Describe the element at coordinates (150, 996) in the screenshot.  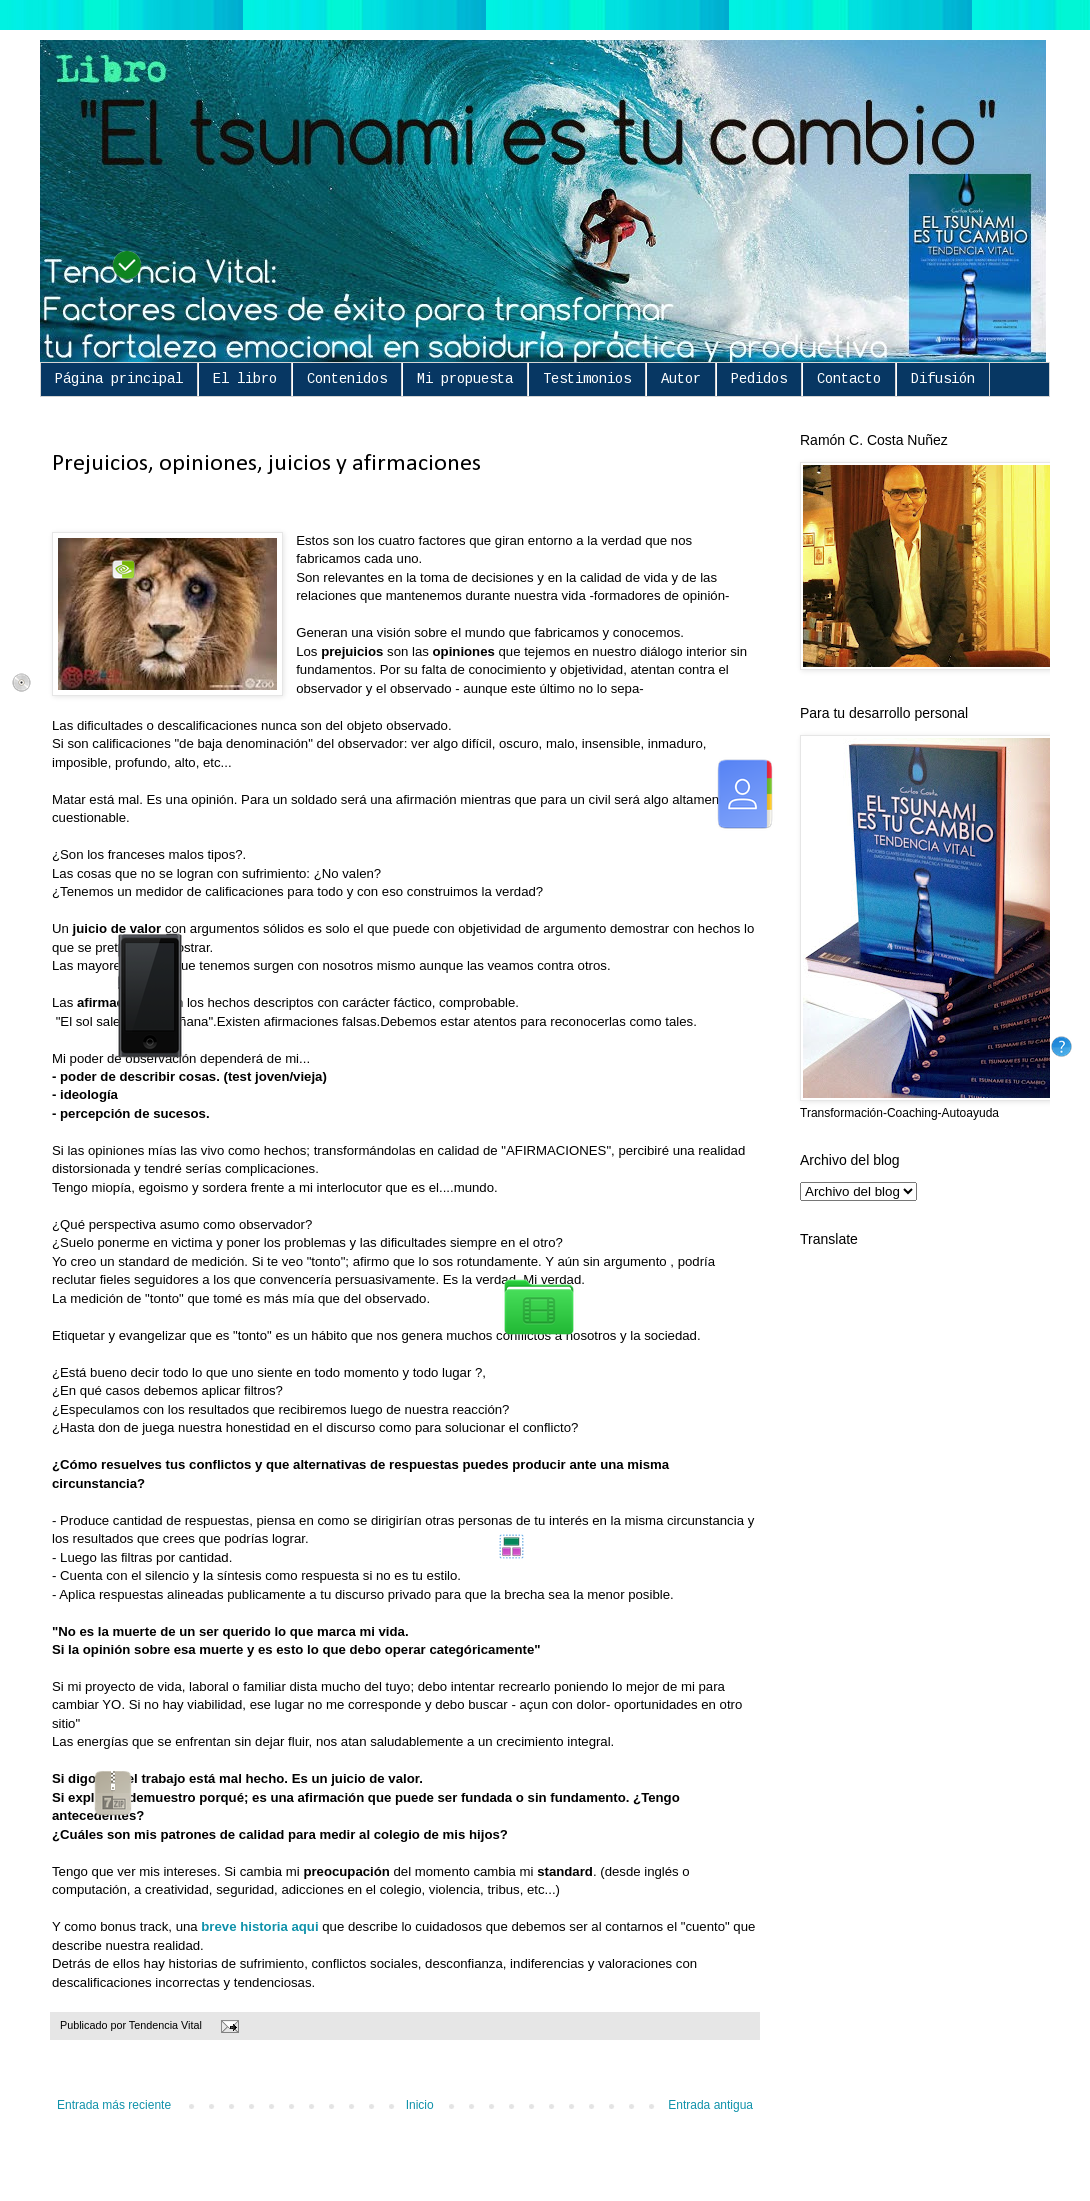
I see `iPod nano device connected to your system` at that location.